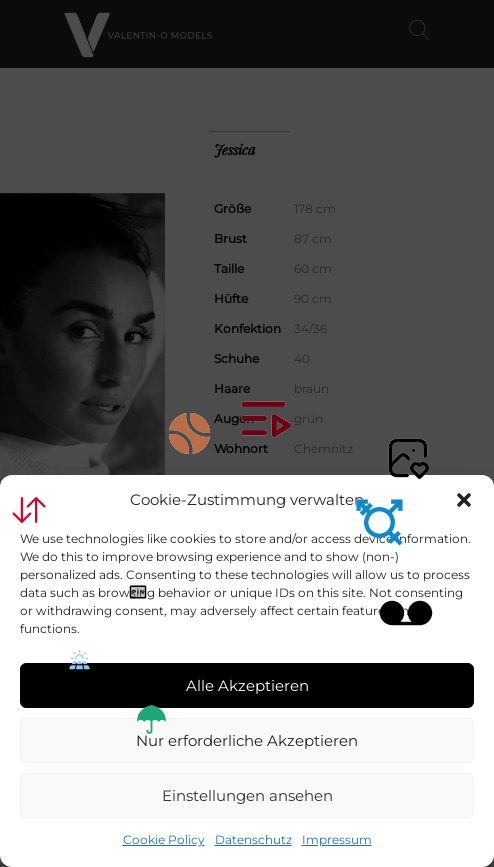  I want to click on enter or manage your PIN code, so click(138, 592).